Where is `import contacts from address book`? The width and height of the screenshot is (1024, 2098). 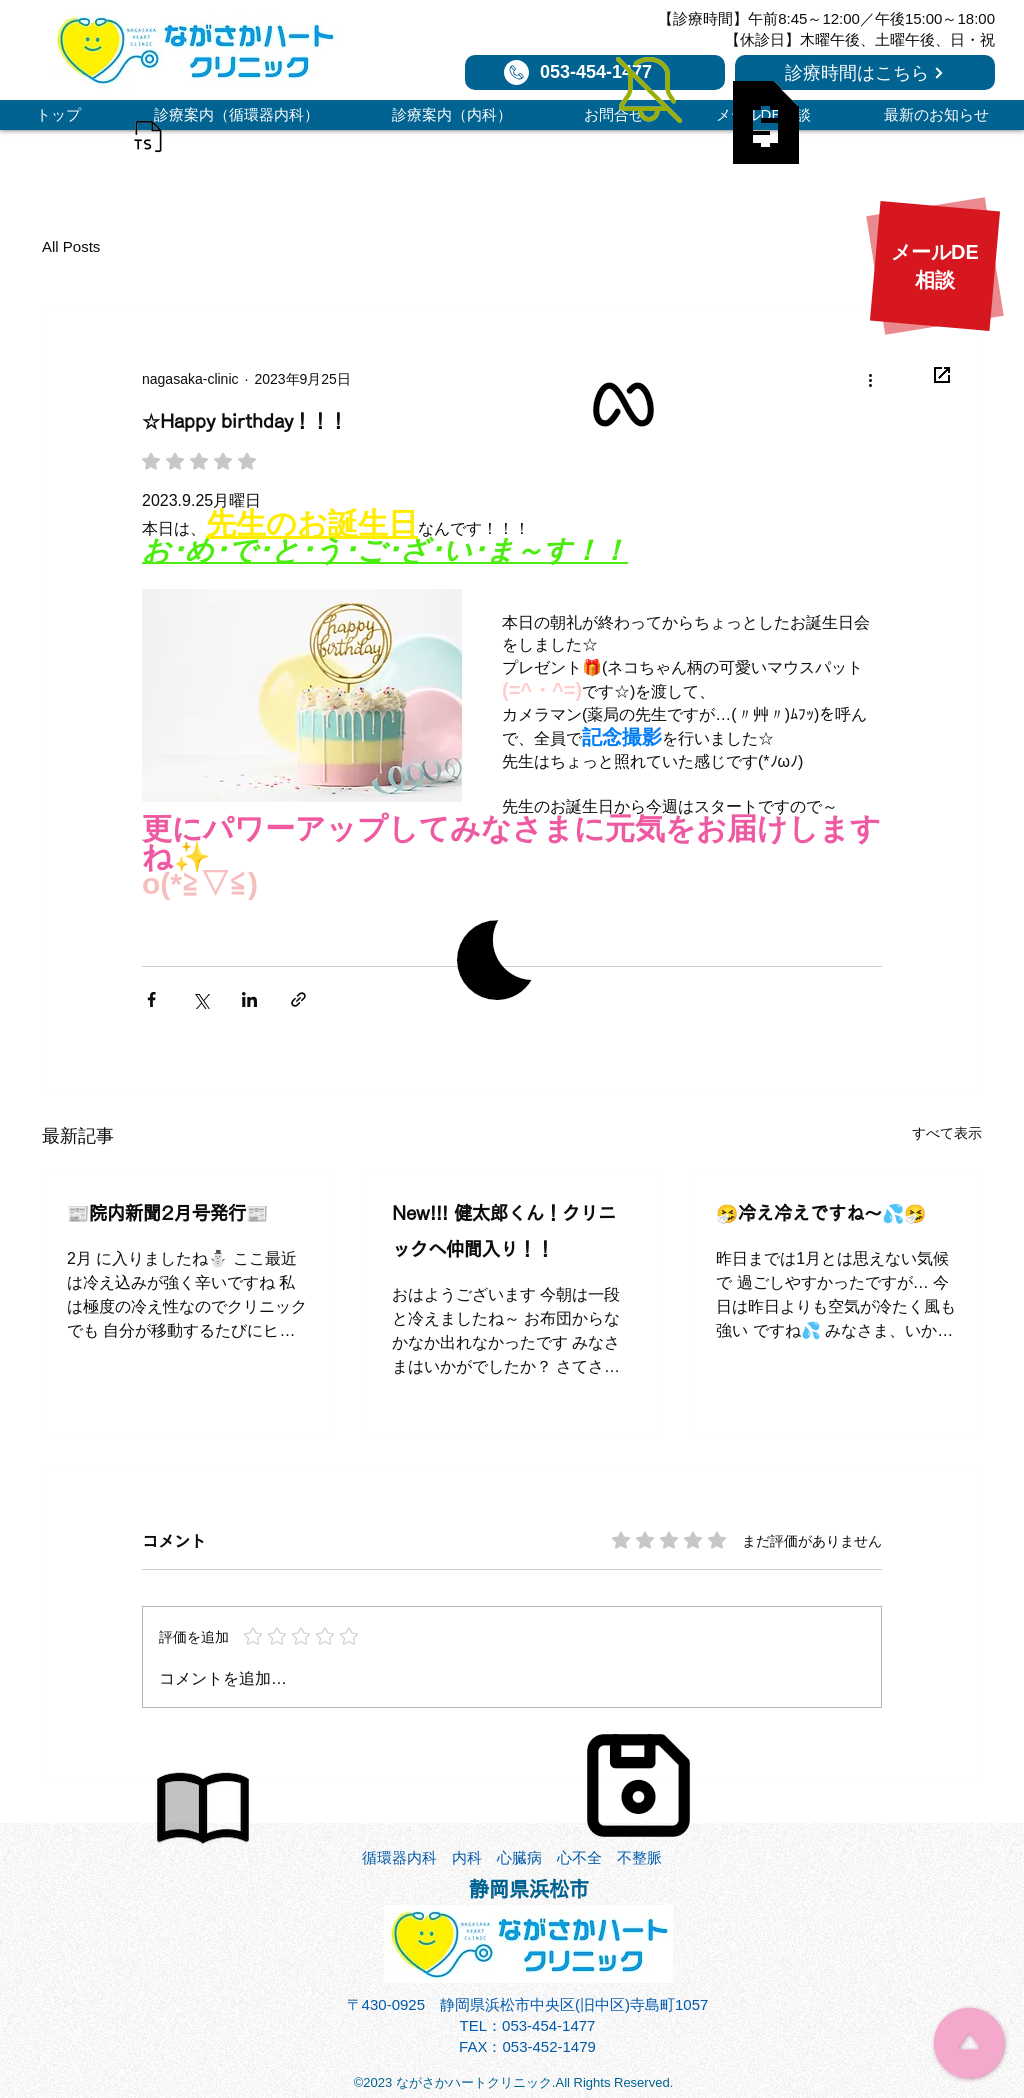
import contacts from address book is located at coordinates (203, 1804).